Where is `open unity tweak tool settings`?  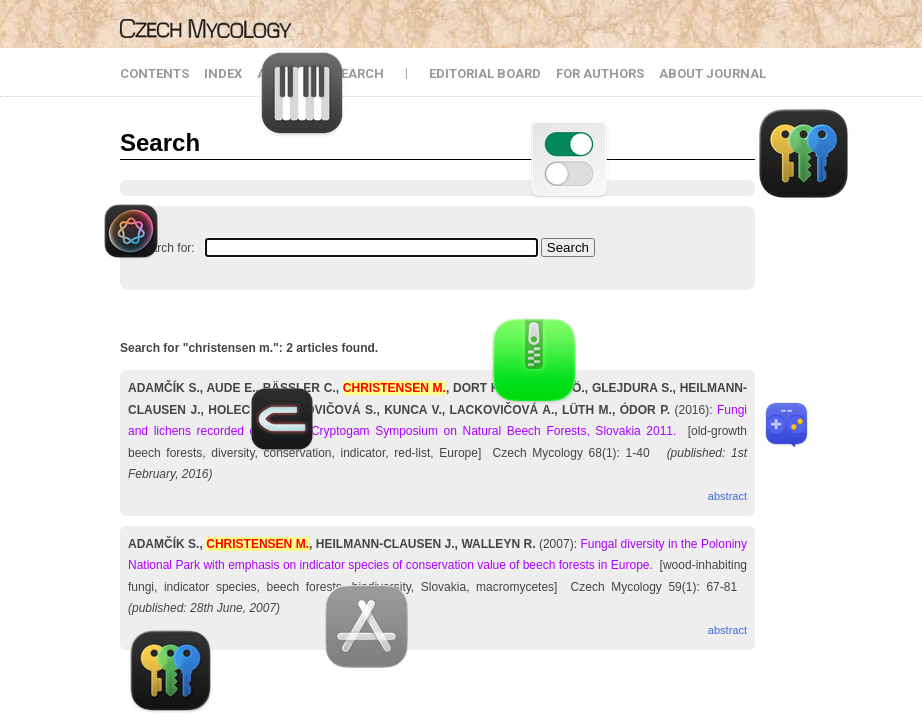 open unity tweak tool settings is located at coordinates (569, 159).